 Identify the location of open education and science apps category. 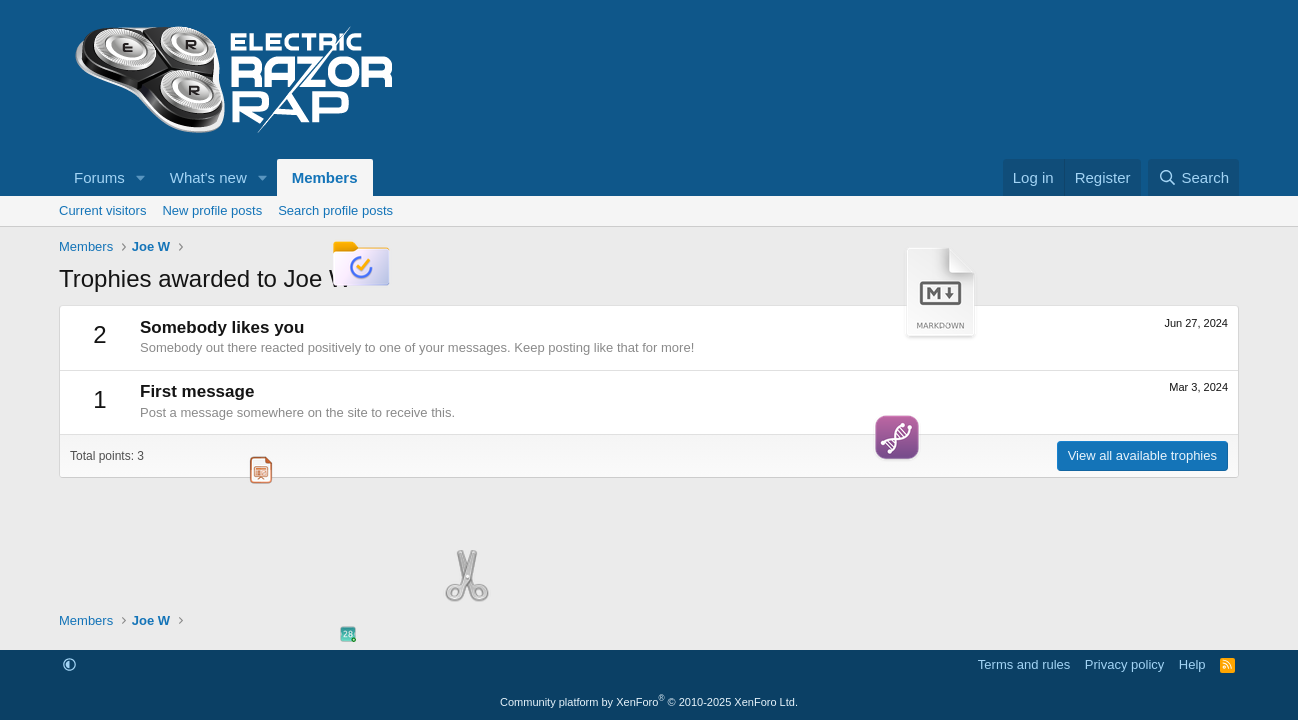
(897, 438).